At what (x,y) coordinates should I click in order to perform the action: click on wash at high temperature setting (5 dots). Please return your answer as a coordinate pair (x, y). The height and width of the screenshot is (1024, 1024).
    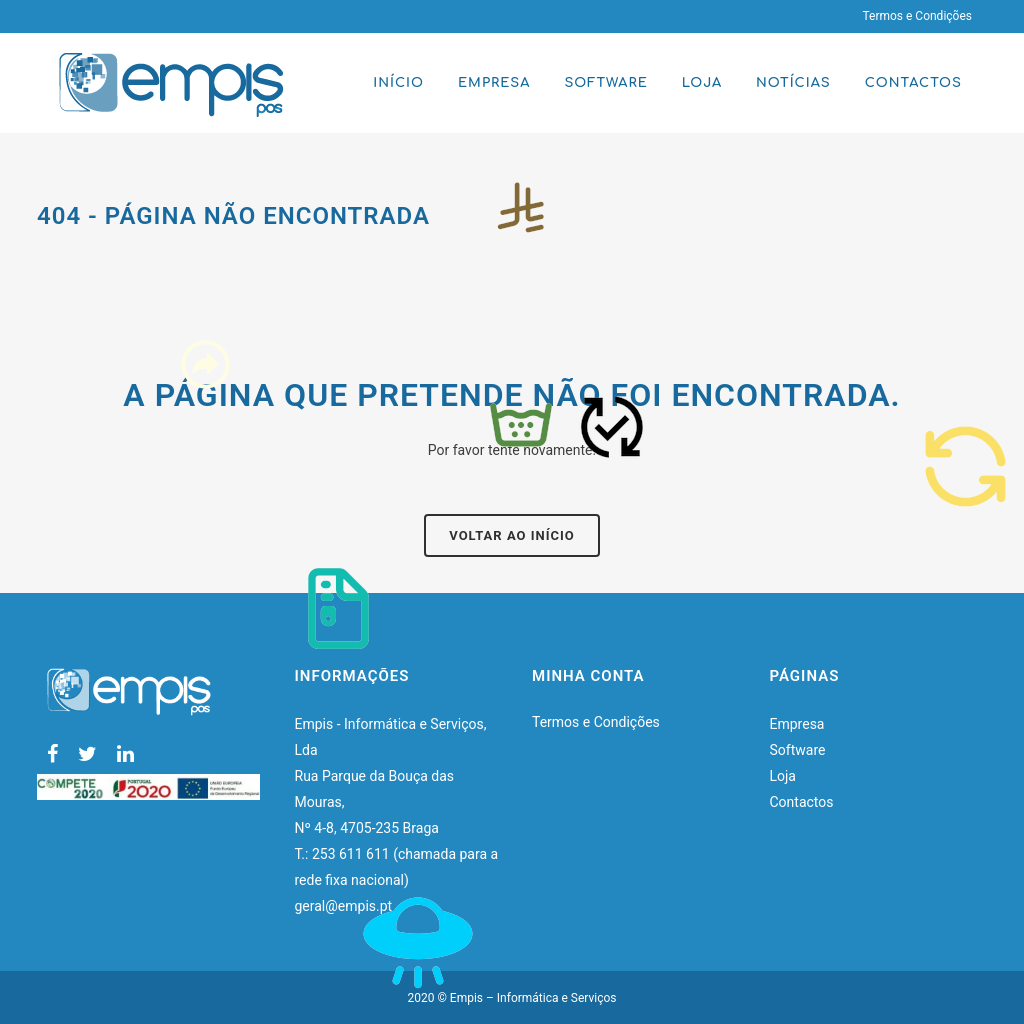
    Looking at the image, I should click on (521, 425).